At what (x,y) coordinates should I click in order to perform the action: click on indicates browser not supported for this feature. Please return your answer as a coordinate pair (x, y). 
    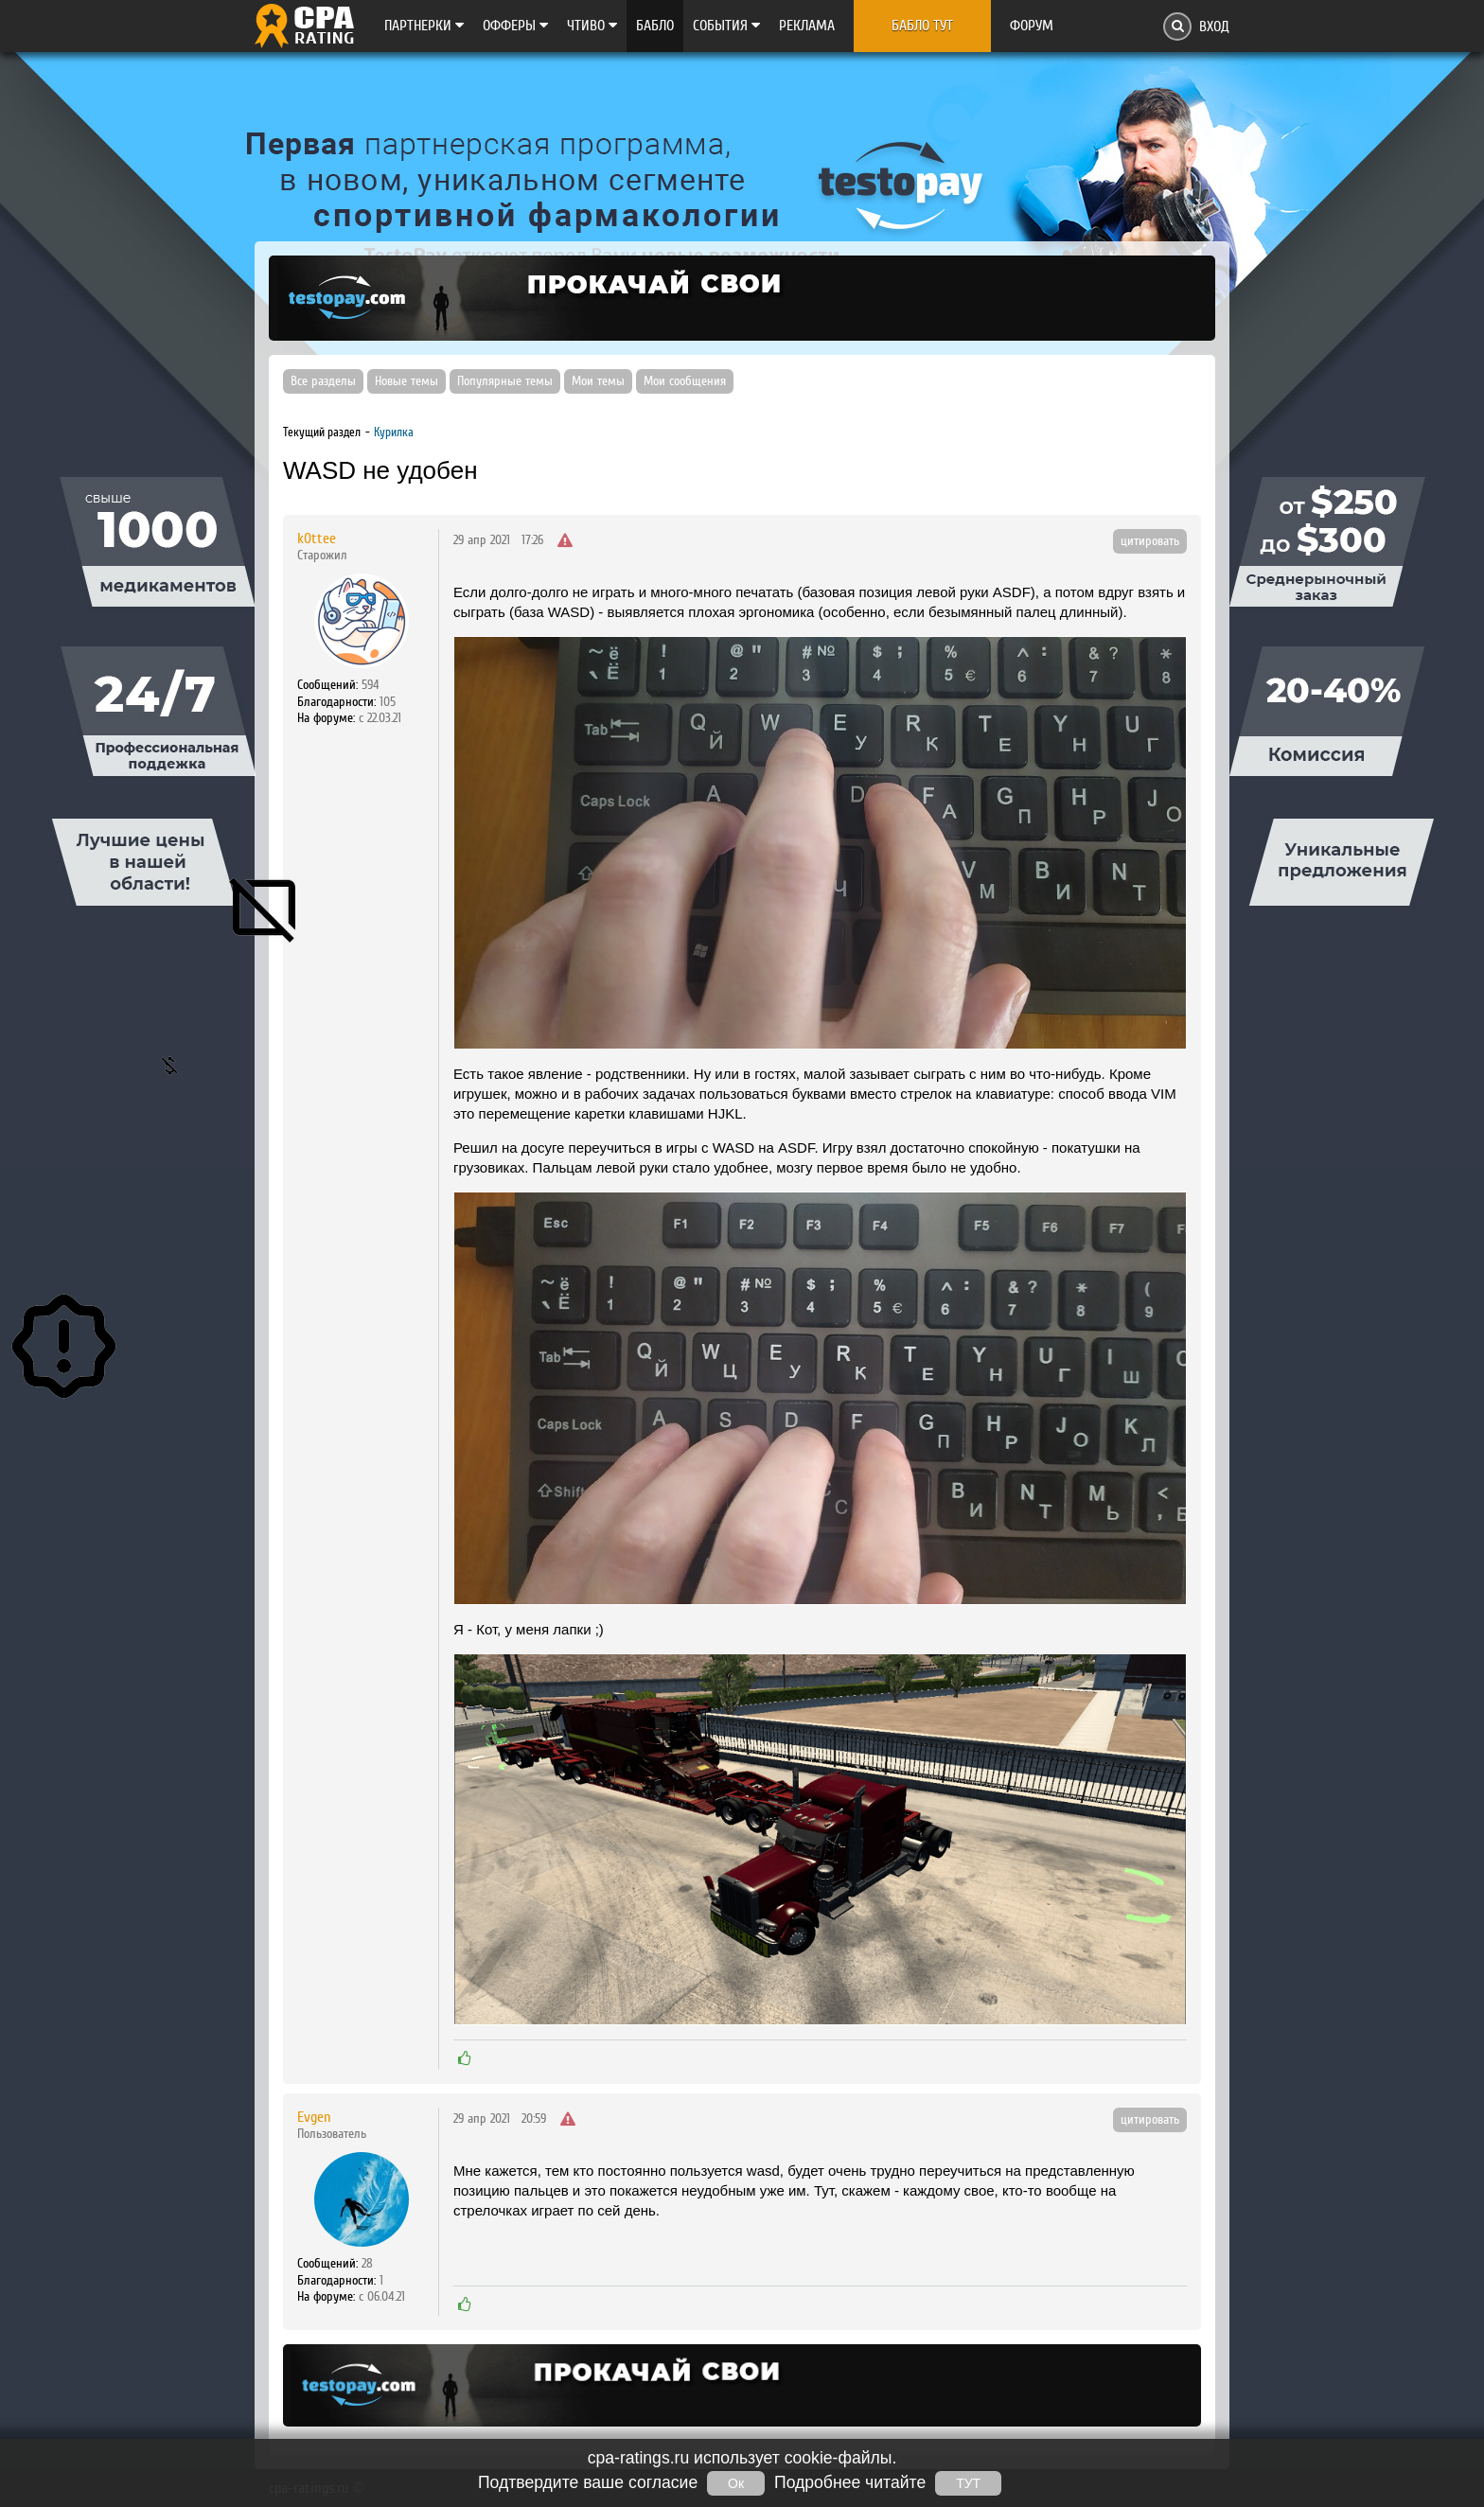
    Looking at the image, I should click on (264, 908).